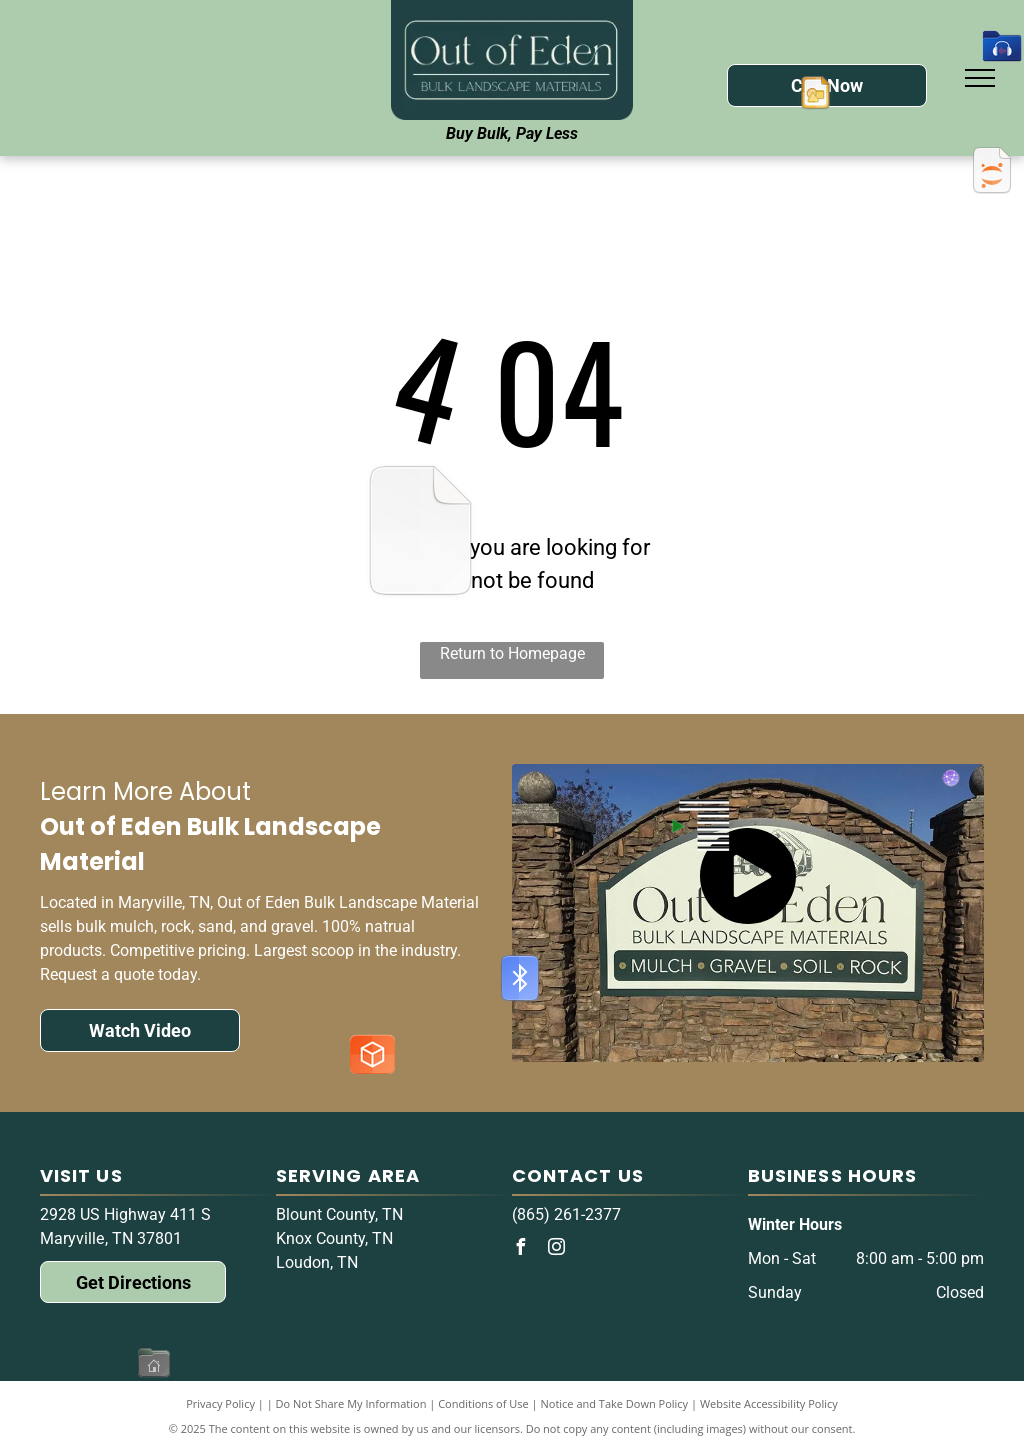 The height and width of the screenshot is (1451, 1024). I want to click on preview a text file before opening, so click(420, 530).